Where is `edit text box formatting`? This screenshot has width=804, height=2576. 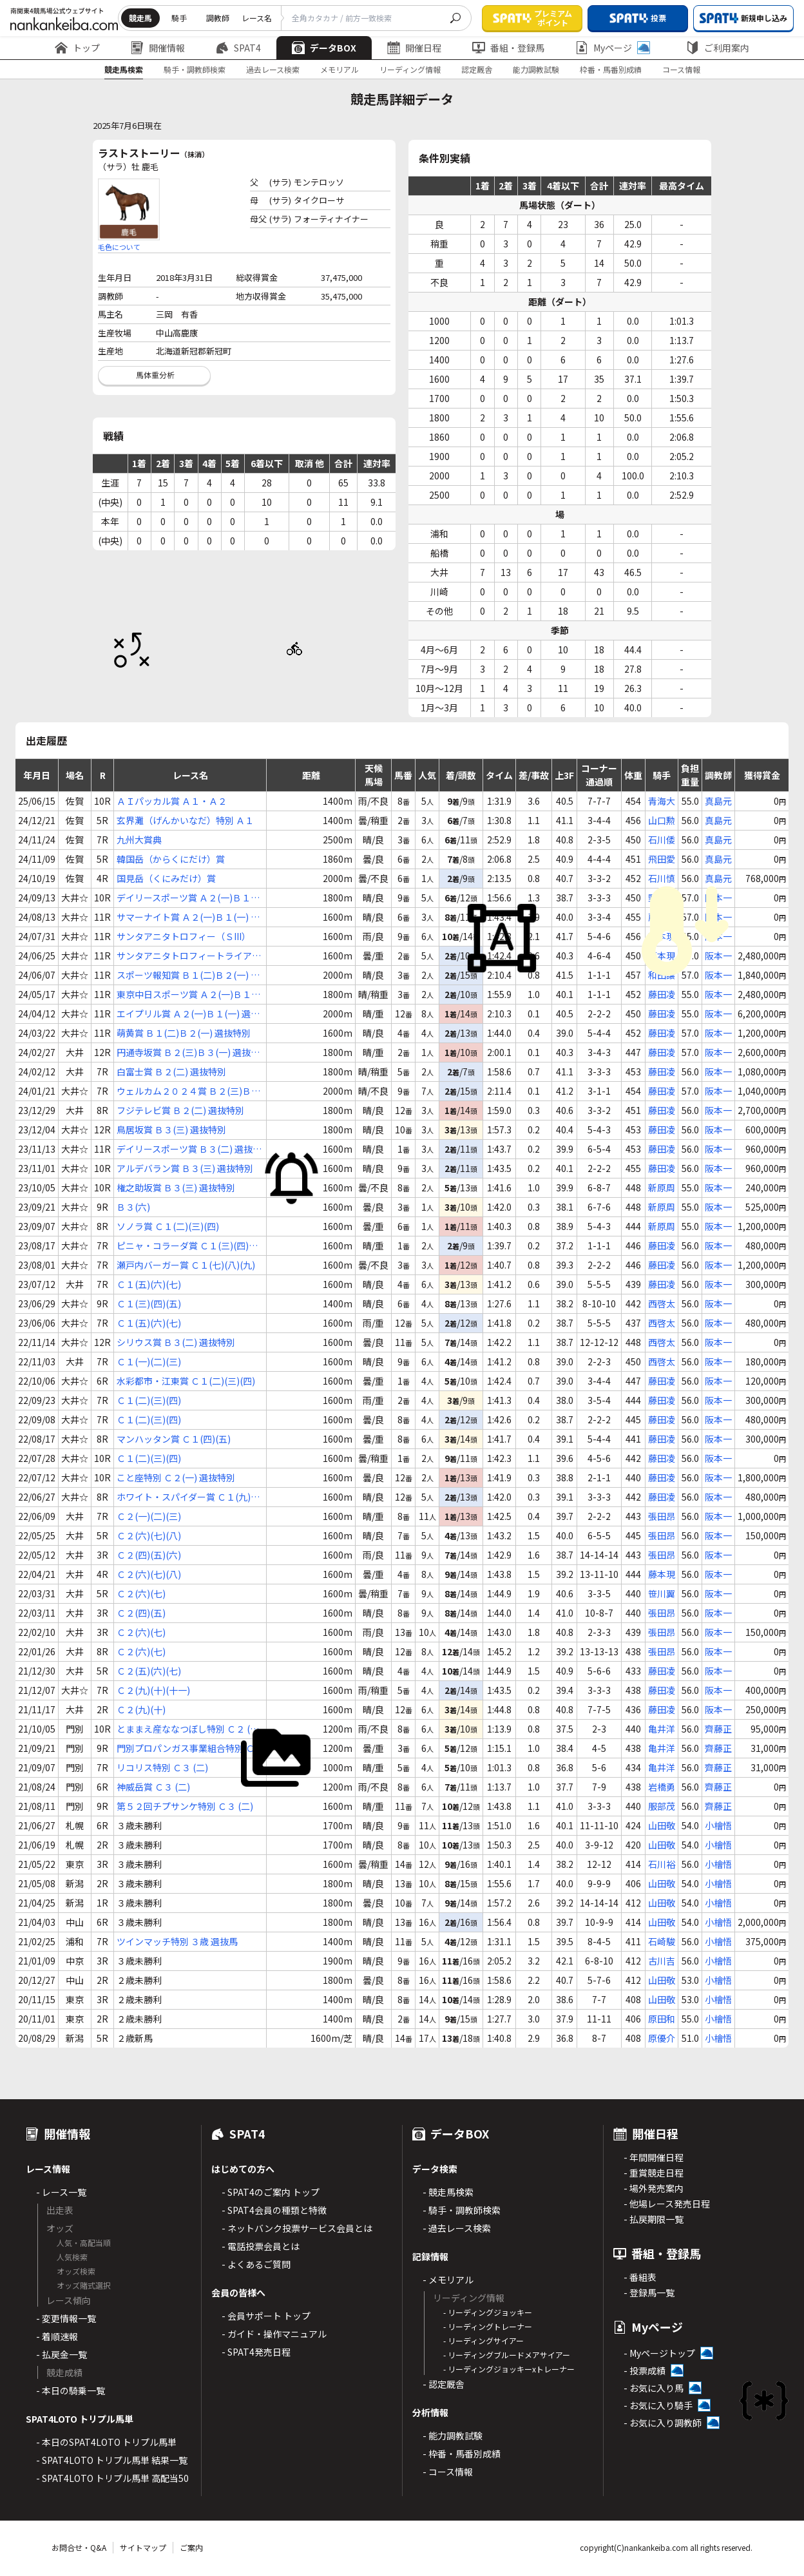 edit text box formatting is located at coordinates (502, 938).